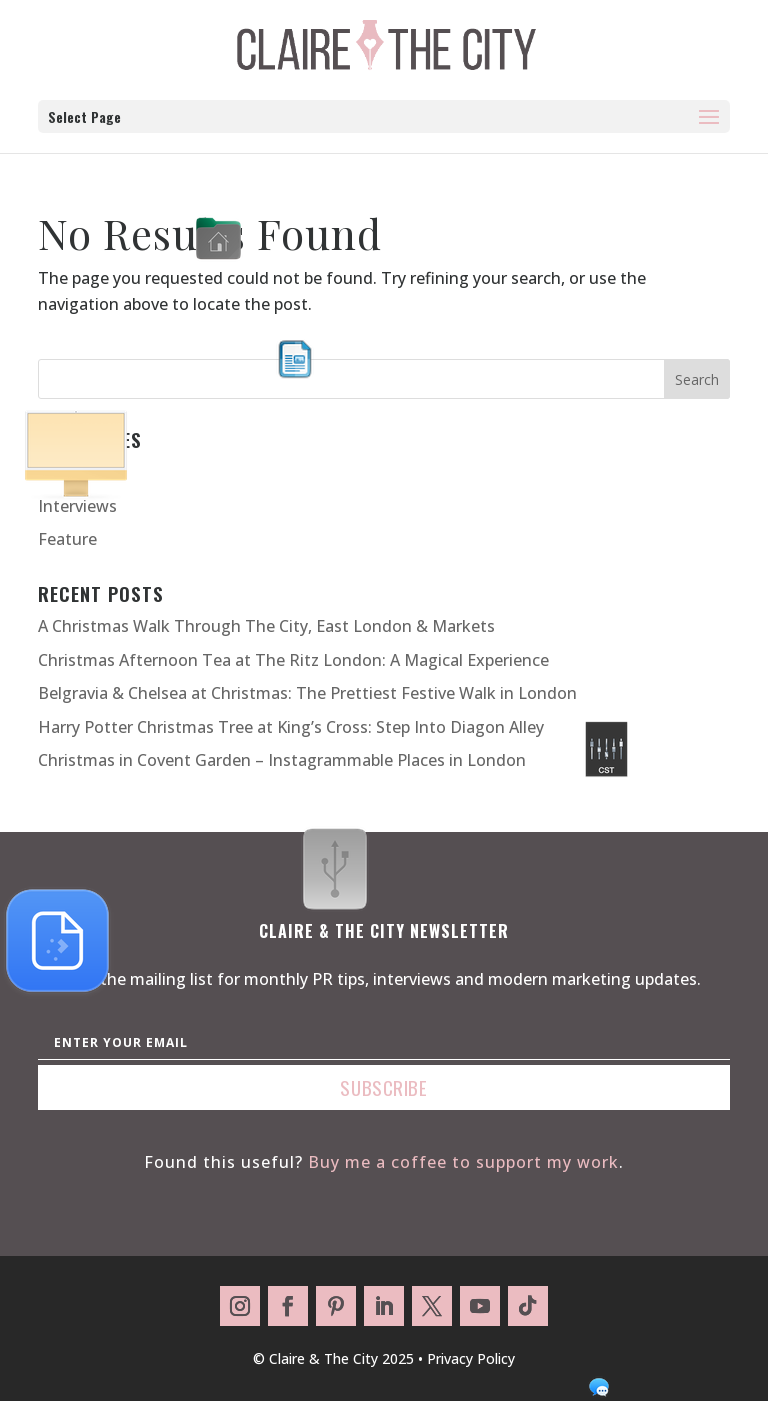  Describe the element at coordinates (606, 750) in the screenshot. I see `open audio mixing or equalizer settings` at that location.